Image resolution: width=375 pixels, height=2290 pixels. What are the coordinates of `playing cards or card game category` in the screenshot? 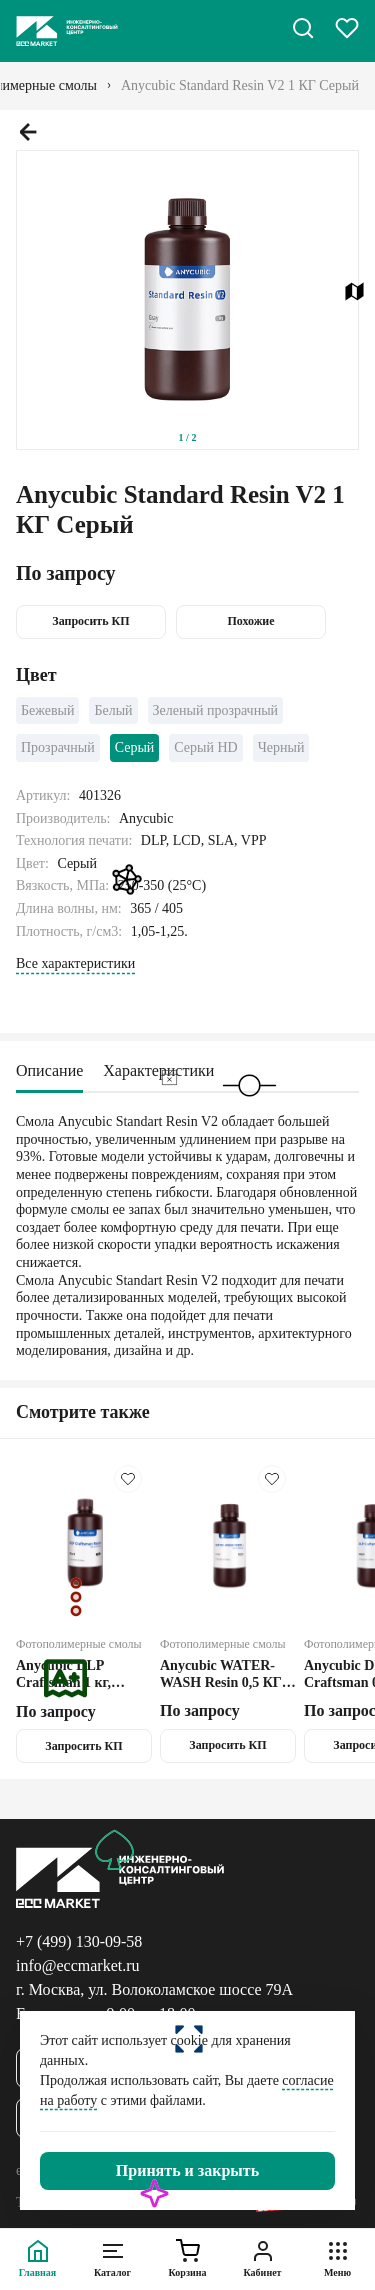 It's located at (114, 1850).